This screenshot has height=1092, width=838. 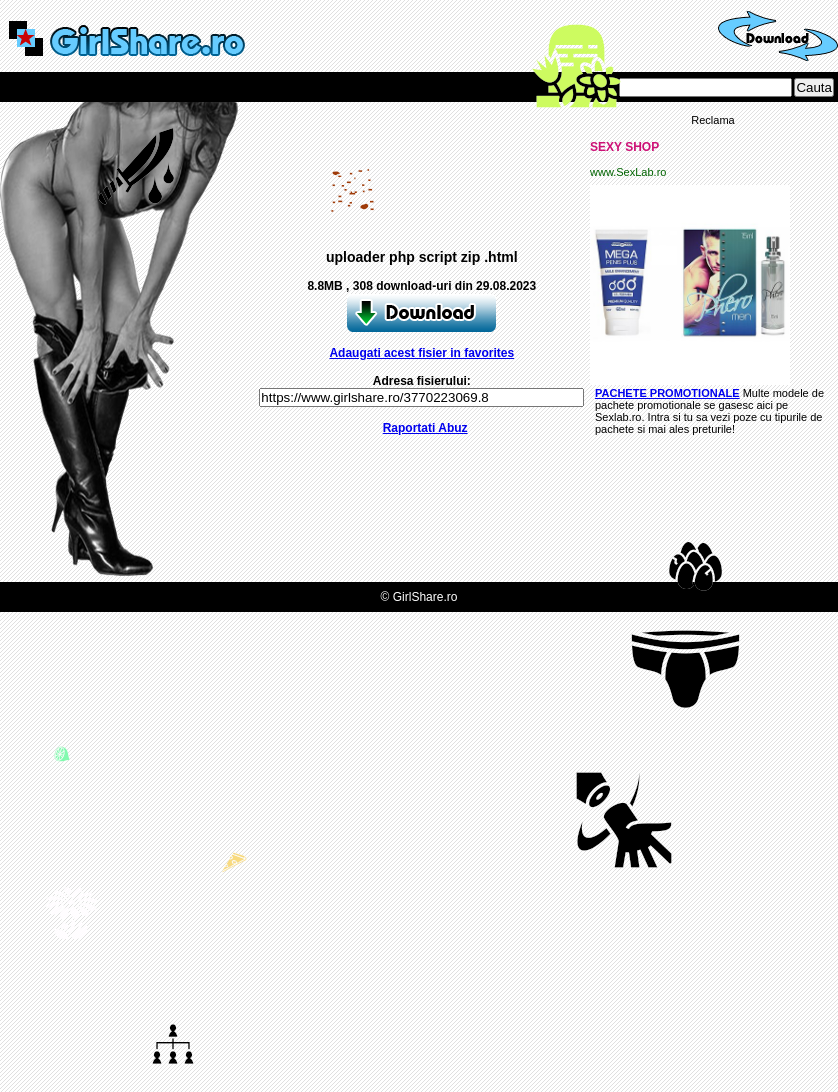 What do you see at coordinates (352, 190) in the screenshot?
I see `select a path or route tile in a game` at bounding box center [352, 190].